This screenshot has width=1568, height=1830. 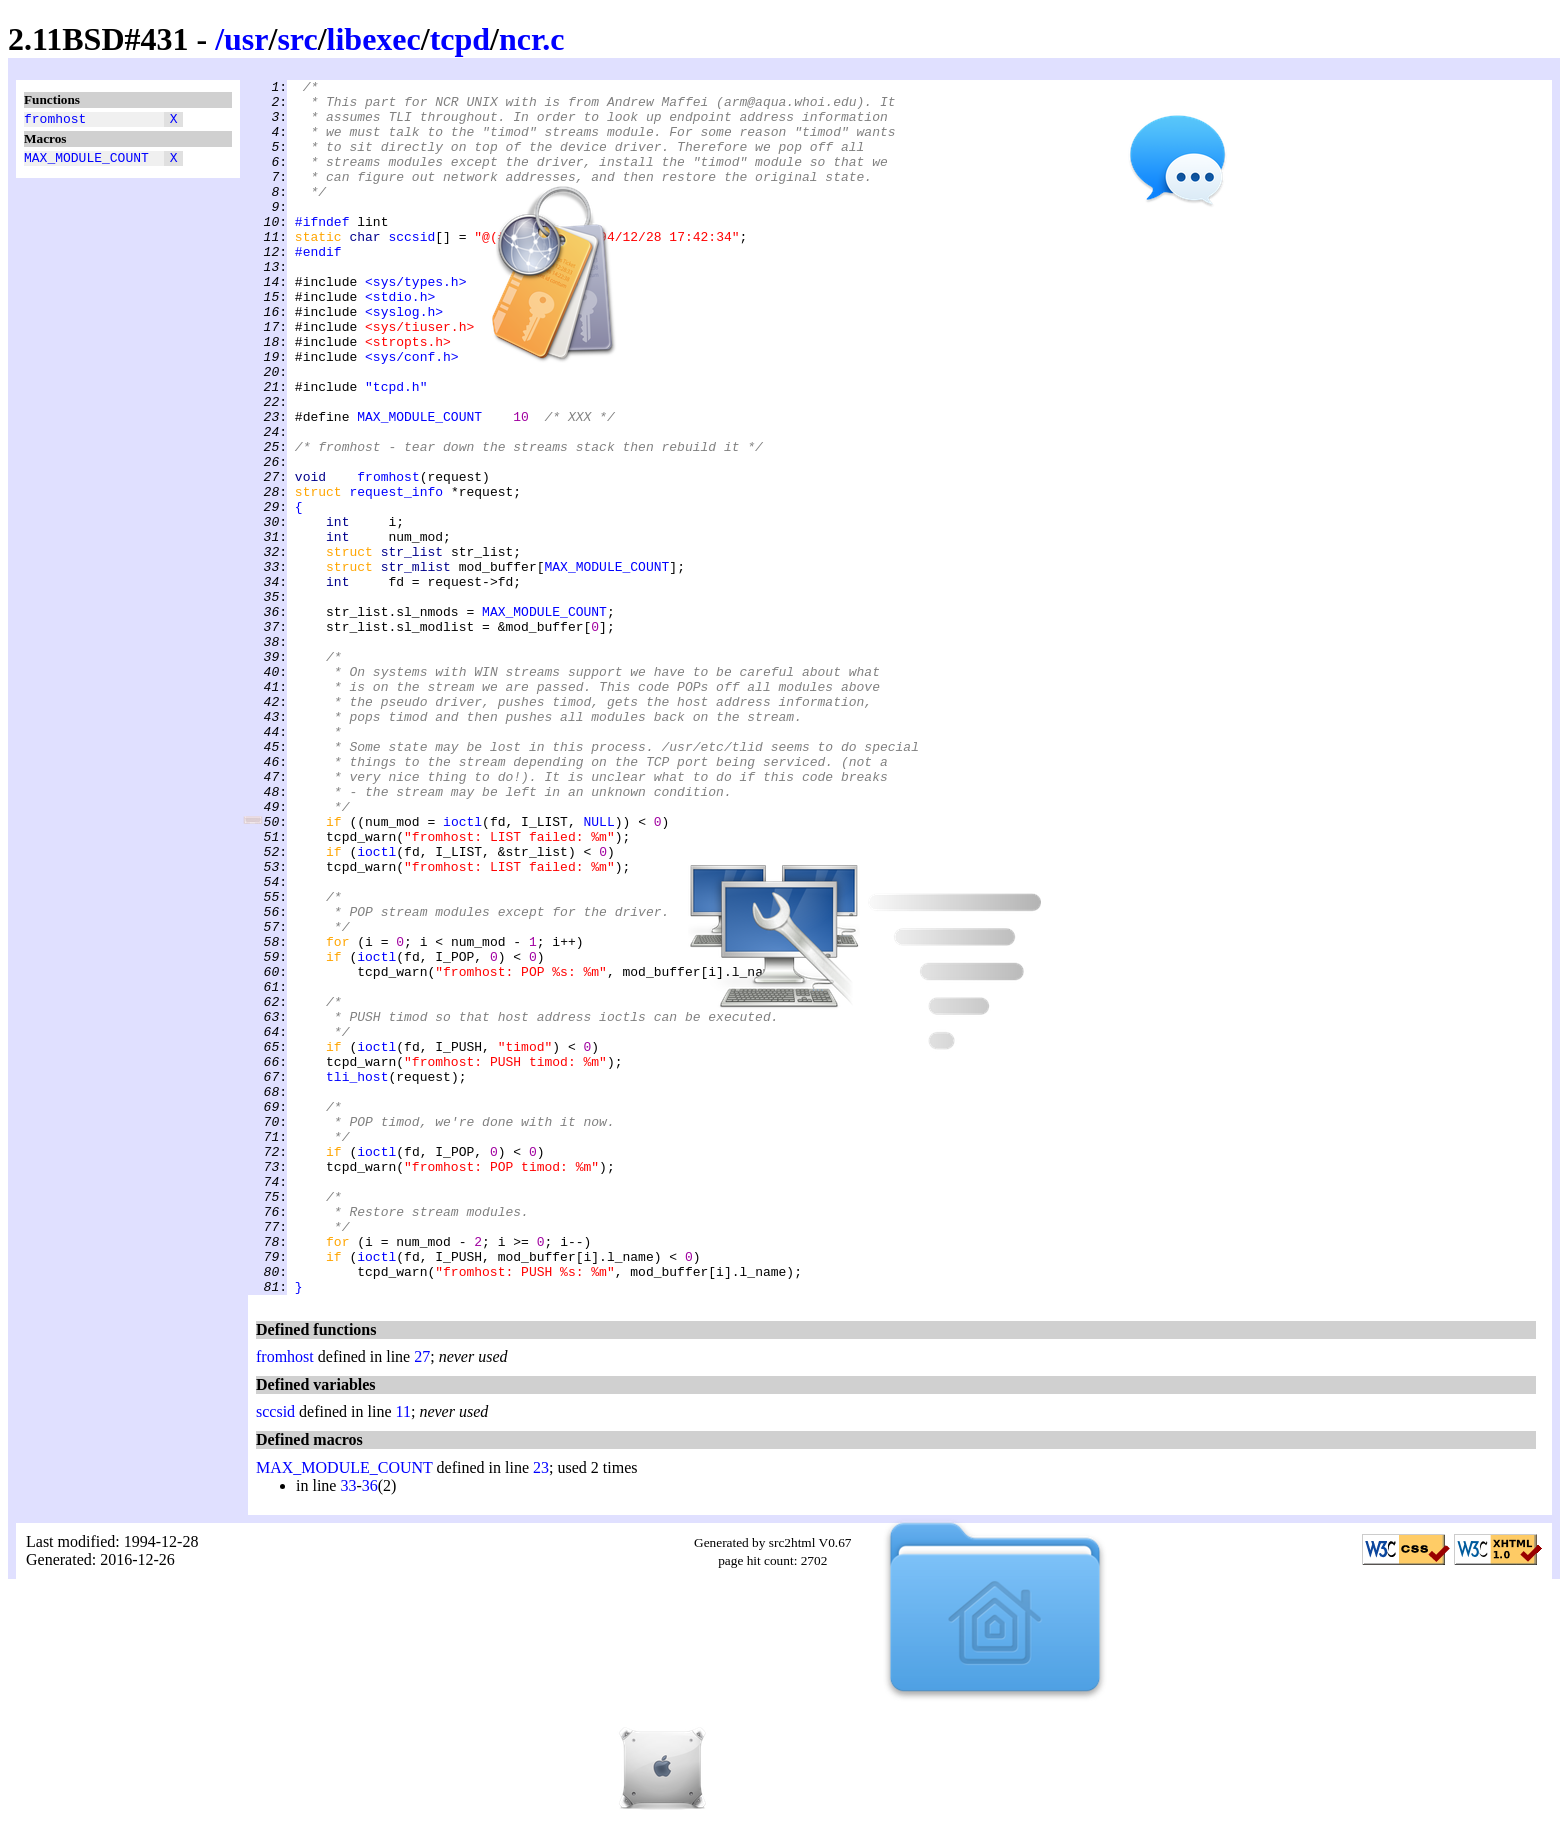 I want to click on manage single sign-on credentials and authentication, so click(x=554, y=274).